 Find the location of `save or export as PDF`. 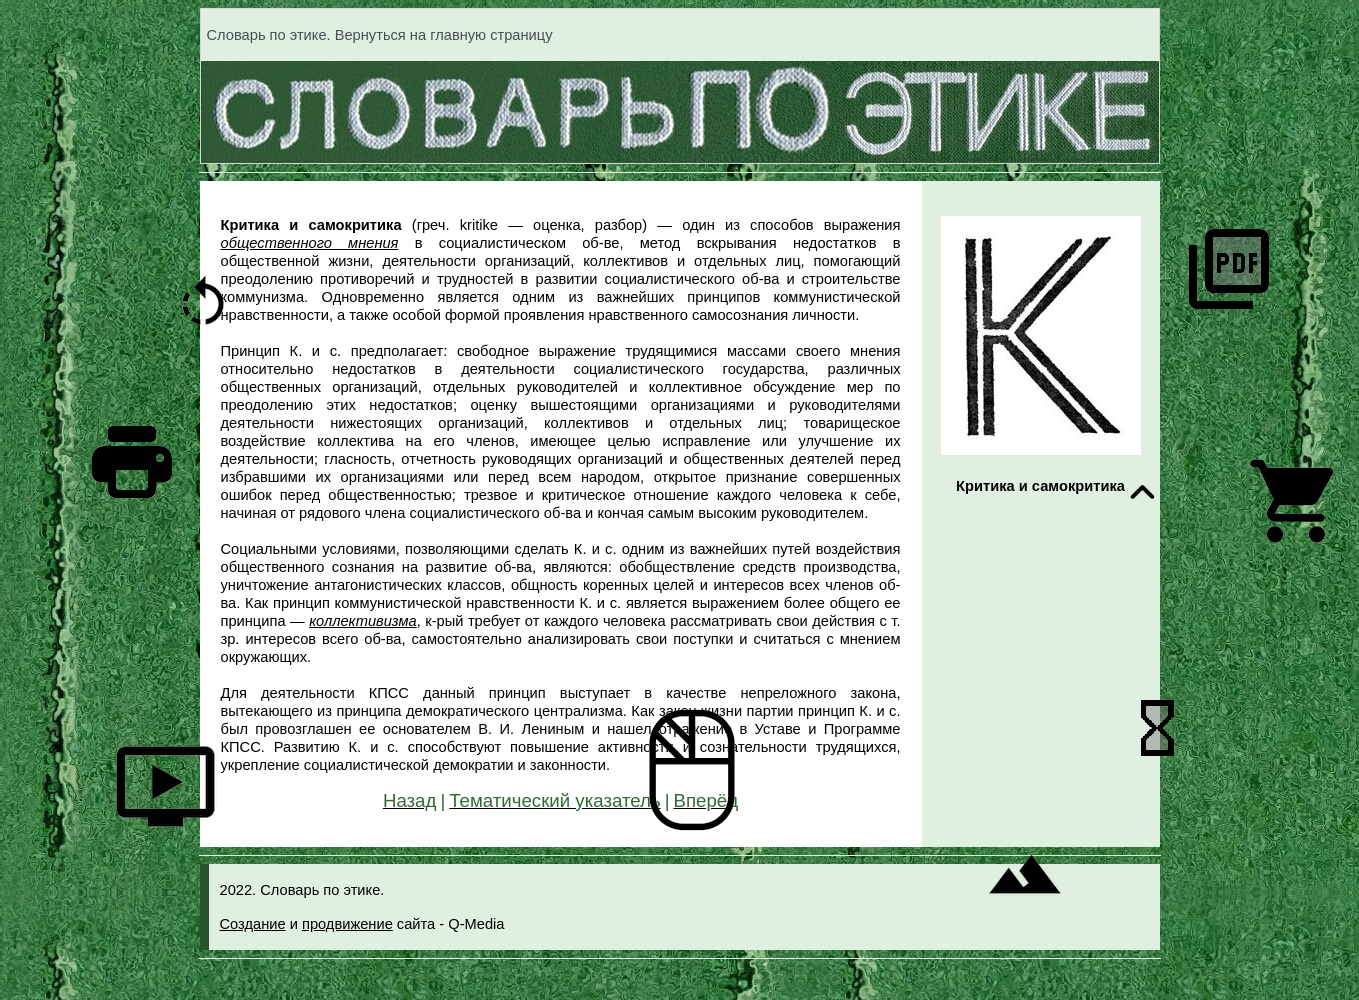

save or export as PDF is located at coordinates (1229, 269).